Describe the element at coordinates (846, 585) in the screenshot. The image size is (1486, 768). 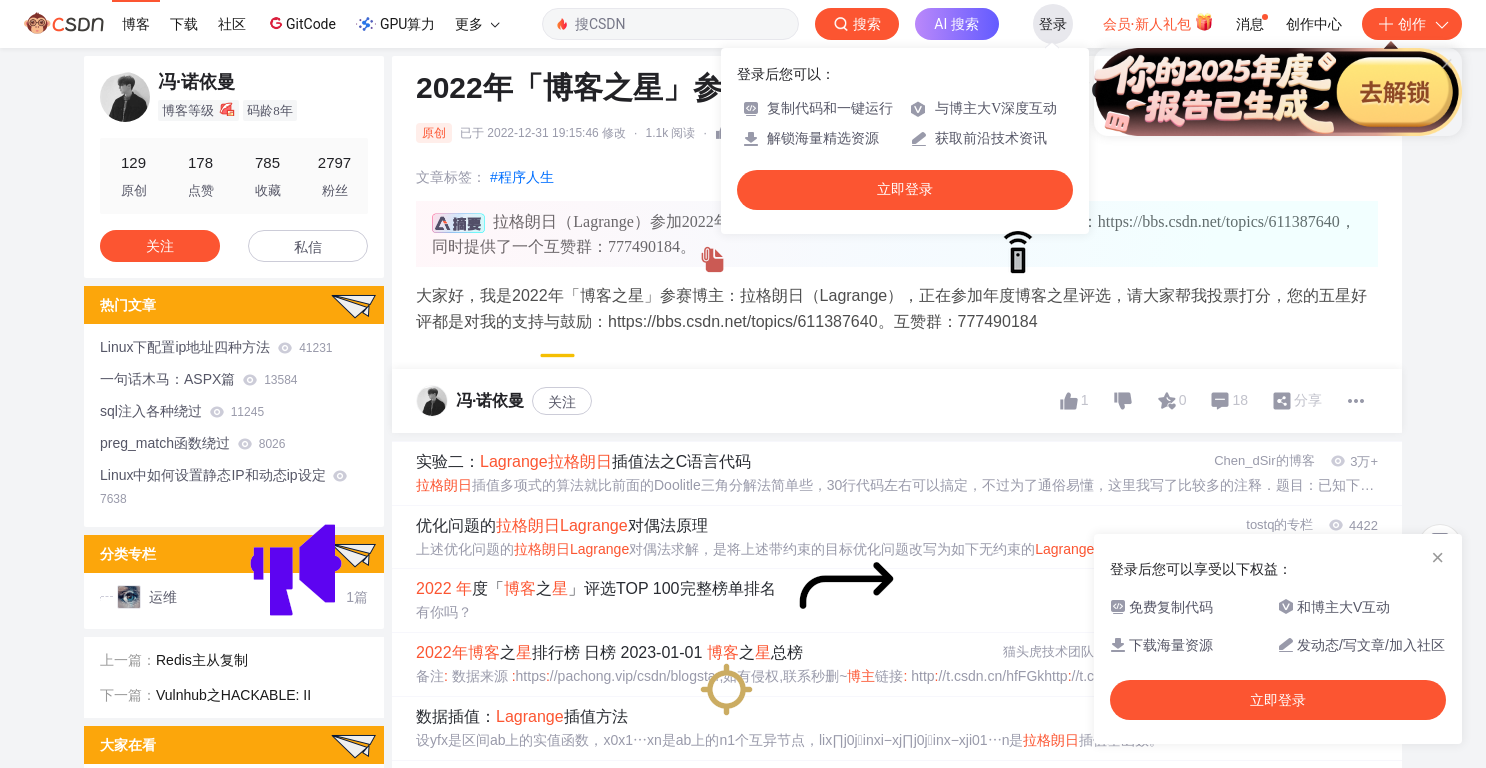
I see `forward or share content` at that location.